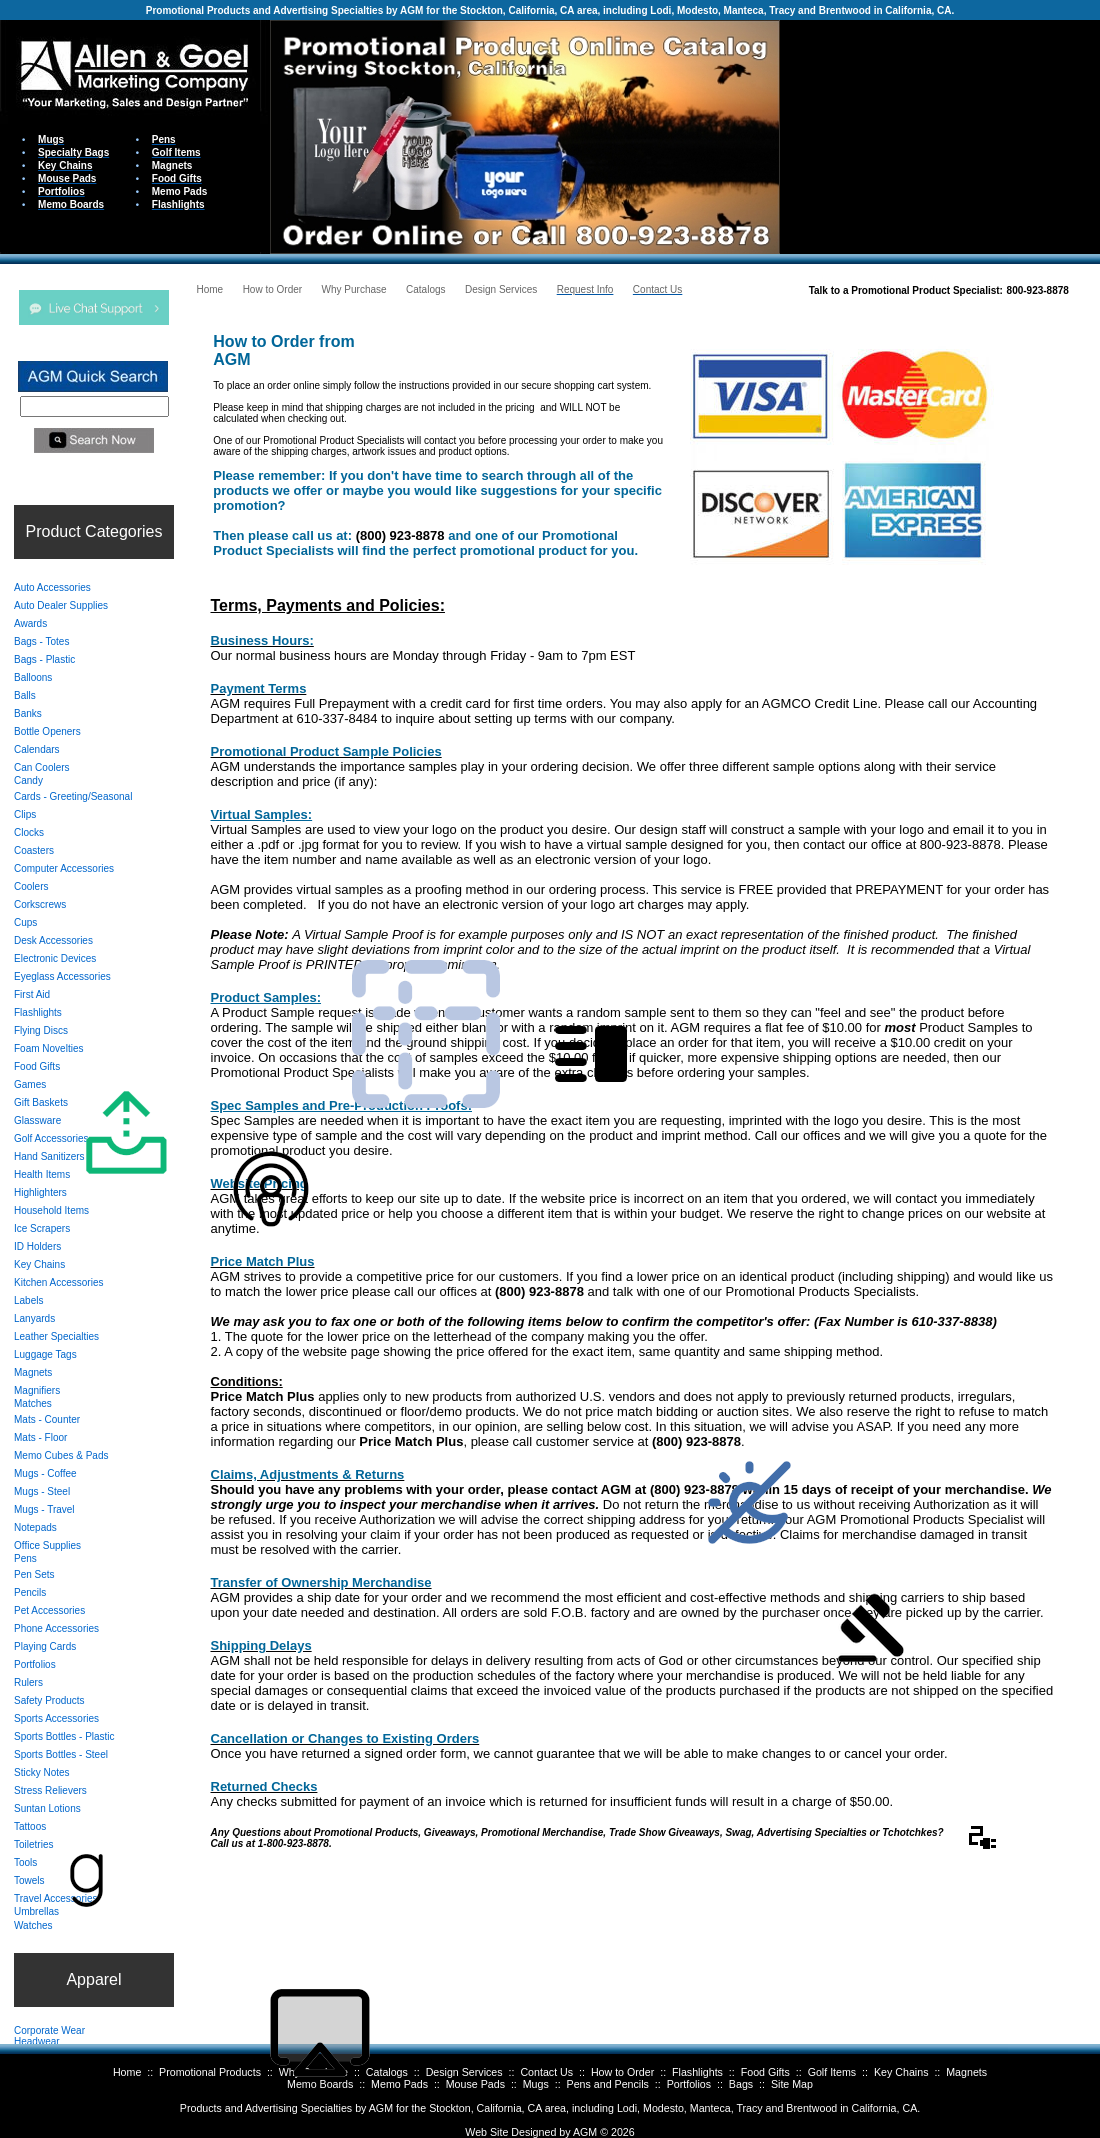  I want to click on toggle between light and dark mode, so click(749, 1502).